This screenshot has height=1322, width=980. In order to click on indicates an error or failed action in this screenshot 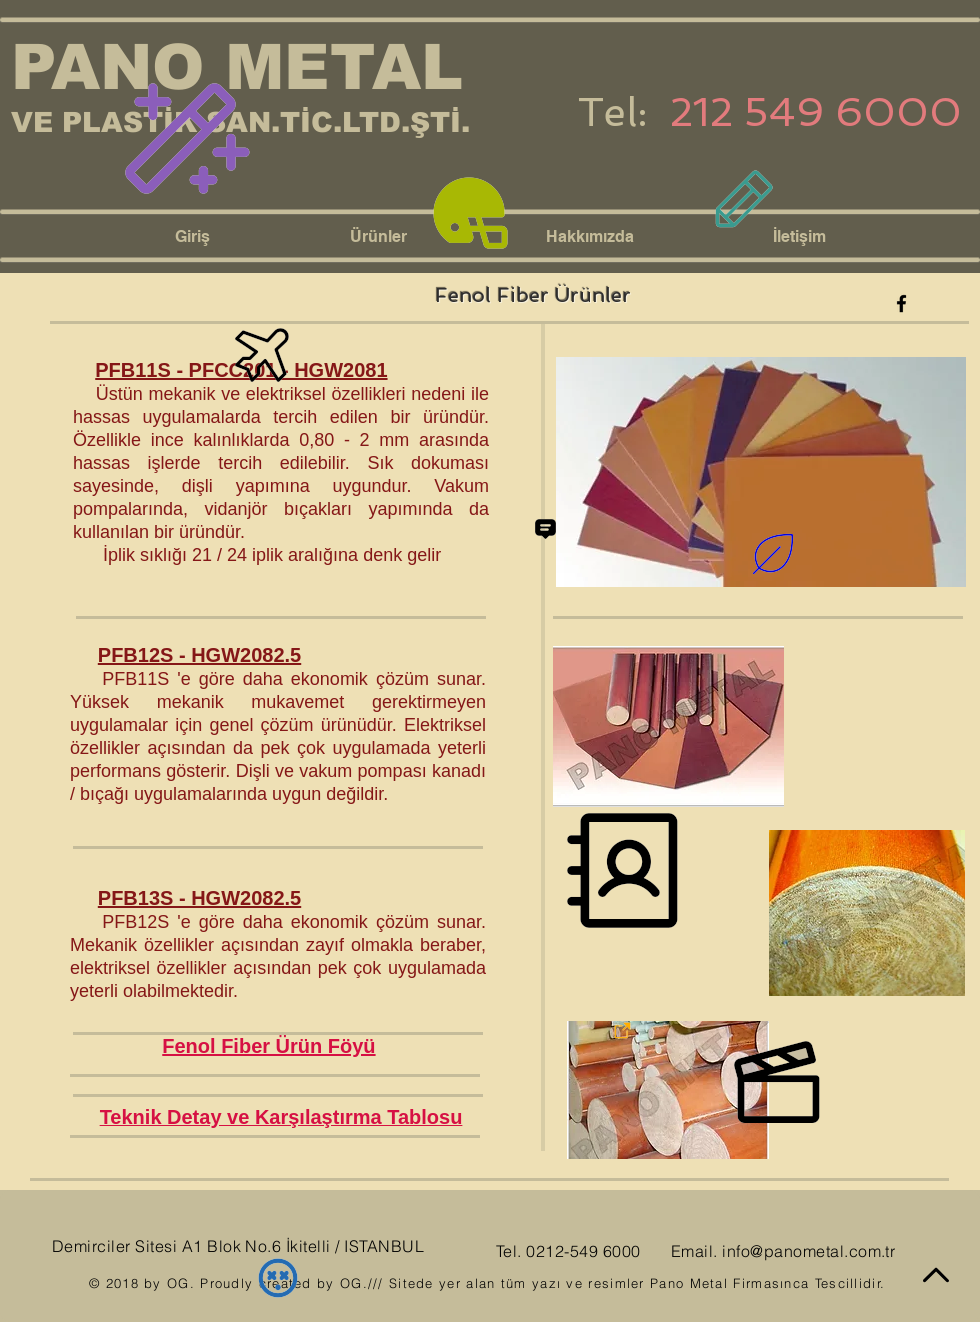, I will do `click(278, 1278)`.